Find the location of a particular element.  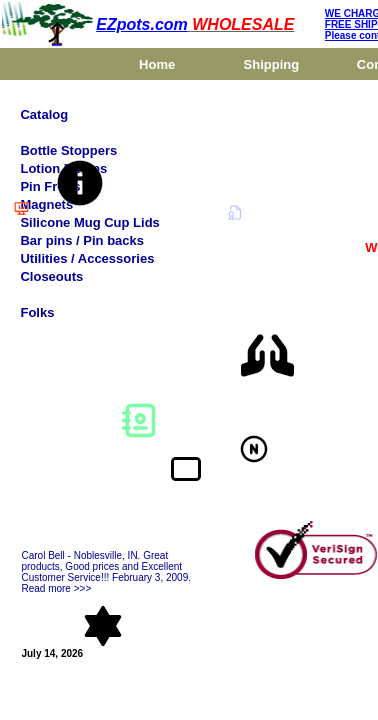

merge content or branches to the left is located at coordinates (57, 33).